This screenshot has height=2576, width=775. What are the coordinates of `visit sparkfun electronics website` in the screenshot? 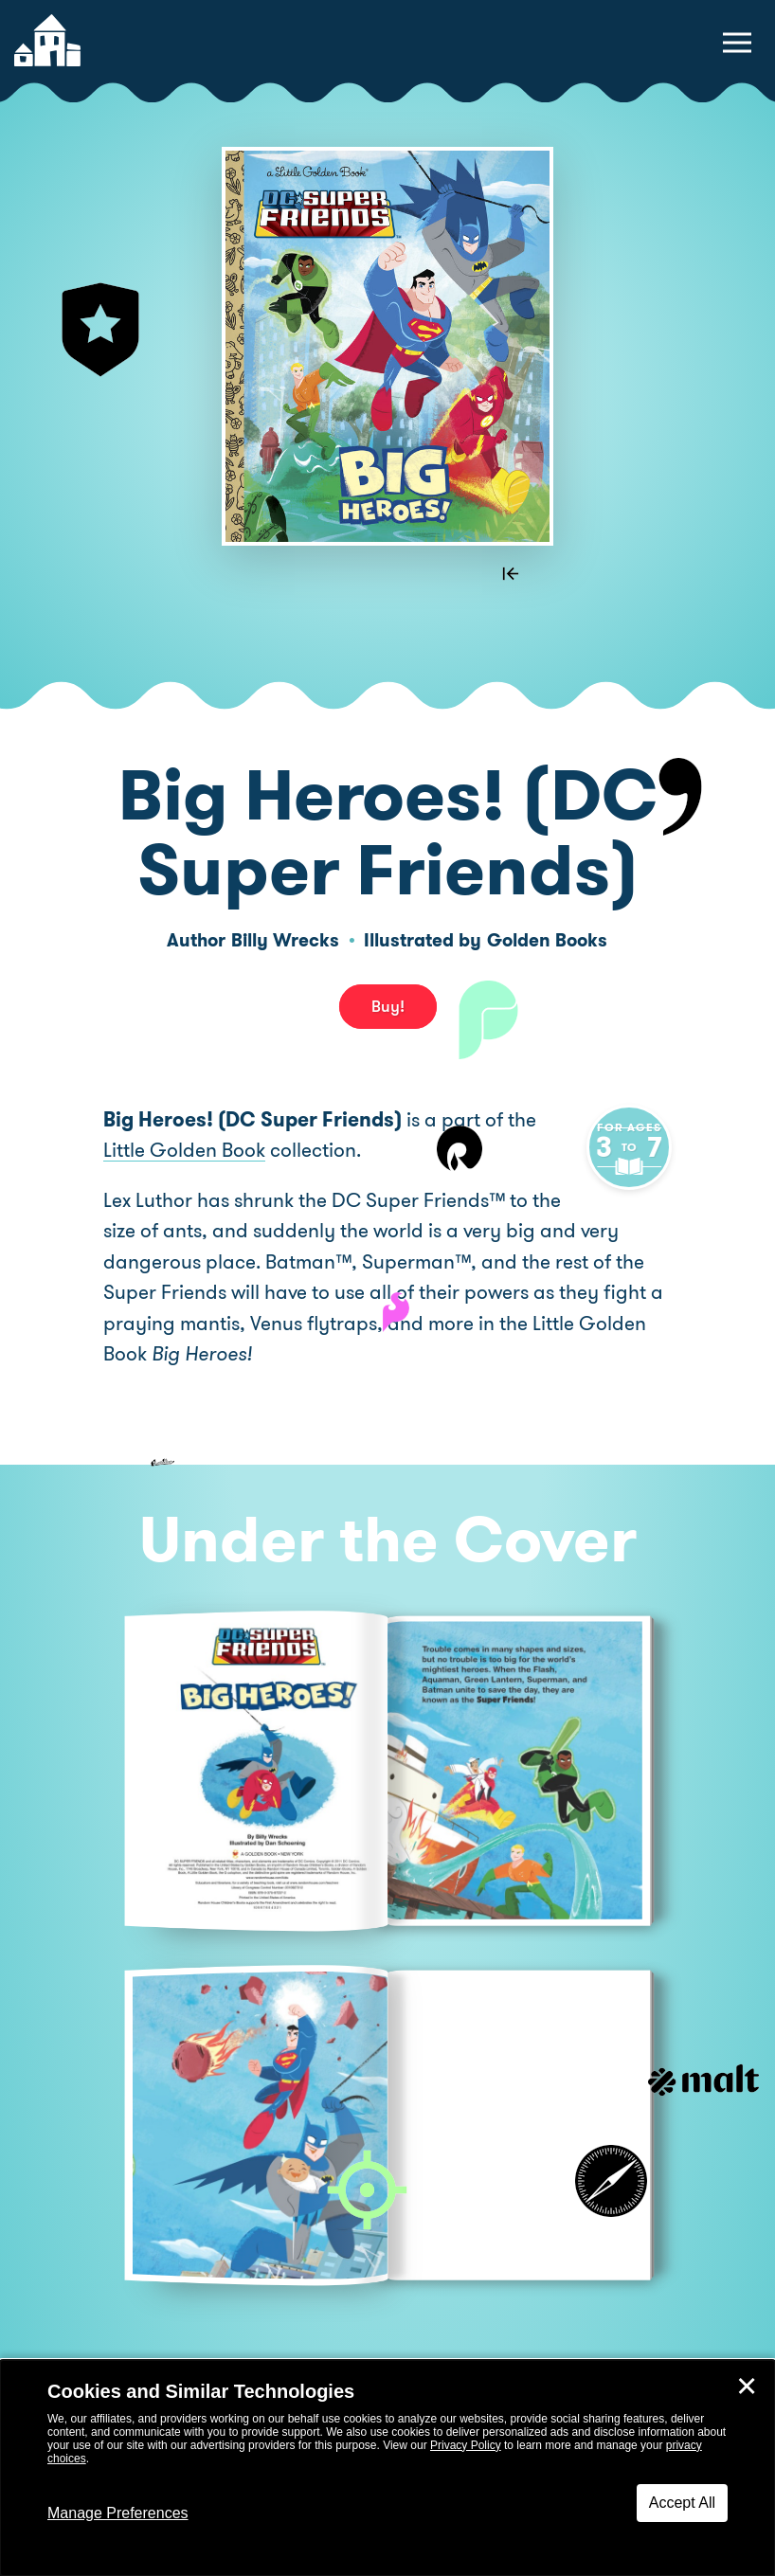 It's located at (396, 1312).